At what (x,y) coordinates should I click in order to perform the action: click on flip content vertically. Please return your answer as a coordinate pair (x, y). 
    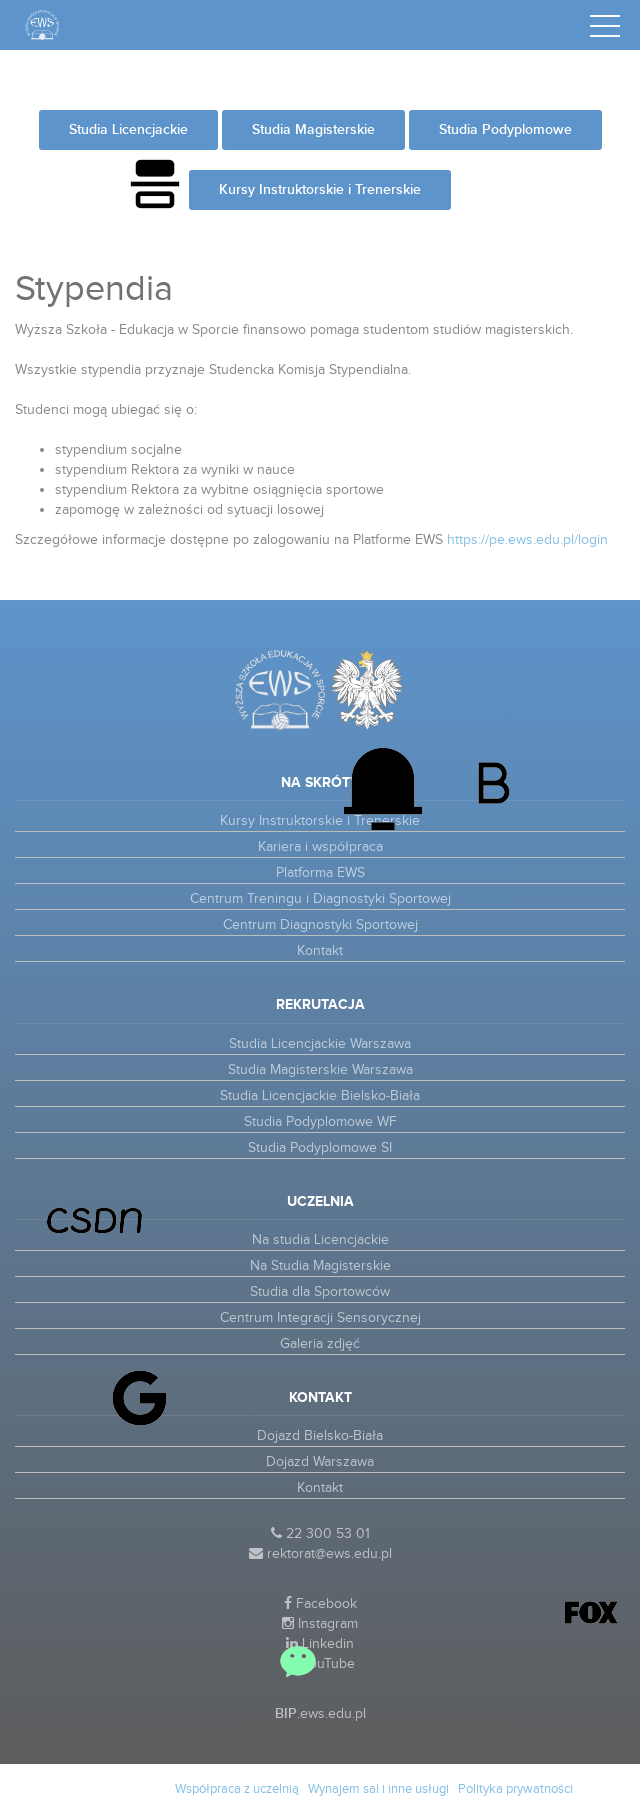
    Looking at the image, I should click on (155, 184).